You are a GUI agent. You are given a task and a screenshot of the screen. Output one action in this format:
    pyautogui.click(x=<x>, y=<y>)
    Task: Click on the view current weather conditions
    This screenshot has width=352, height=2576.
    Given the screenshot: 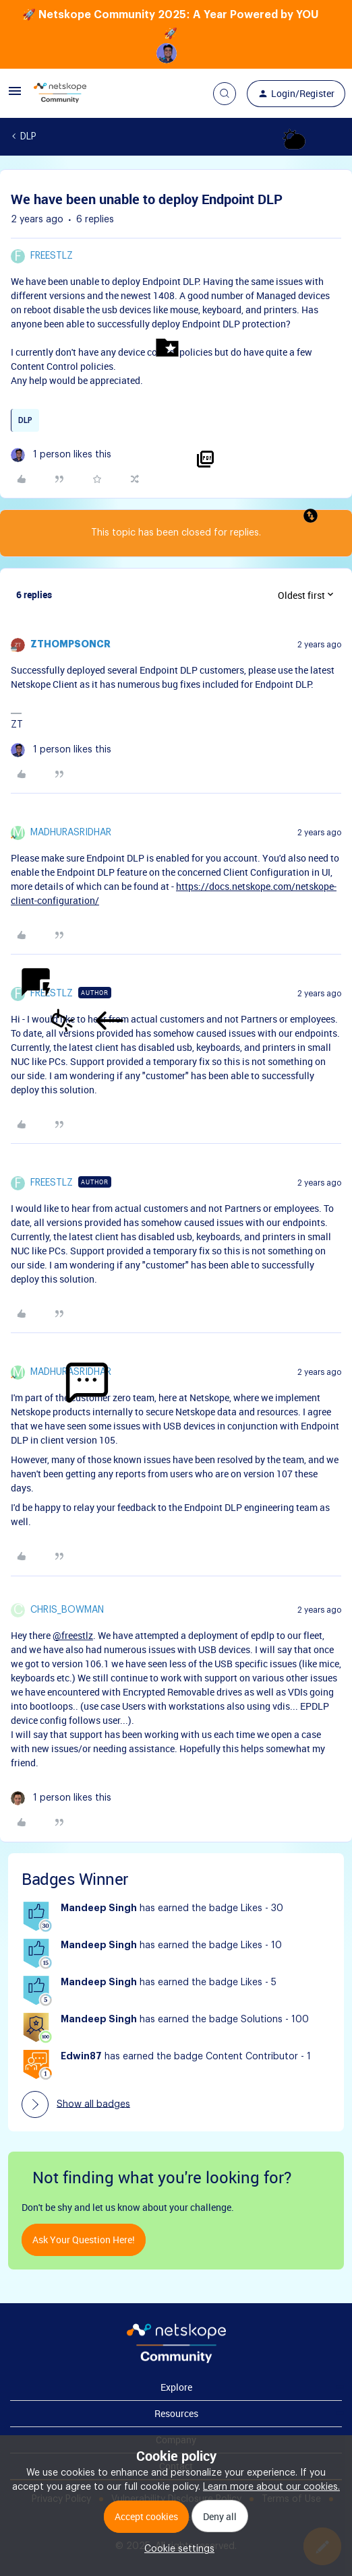 What is the action you would take?
    pyautogui.click(x=294, y=139)
    